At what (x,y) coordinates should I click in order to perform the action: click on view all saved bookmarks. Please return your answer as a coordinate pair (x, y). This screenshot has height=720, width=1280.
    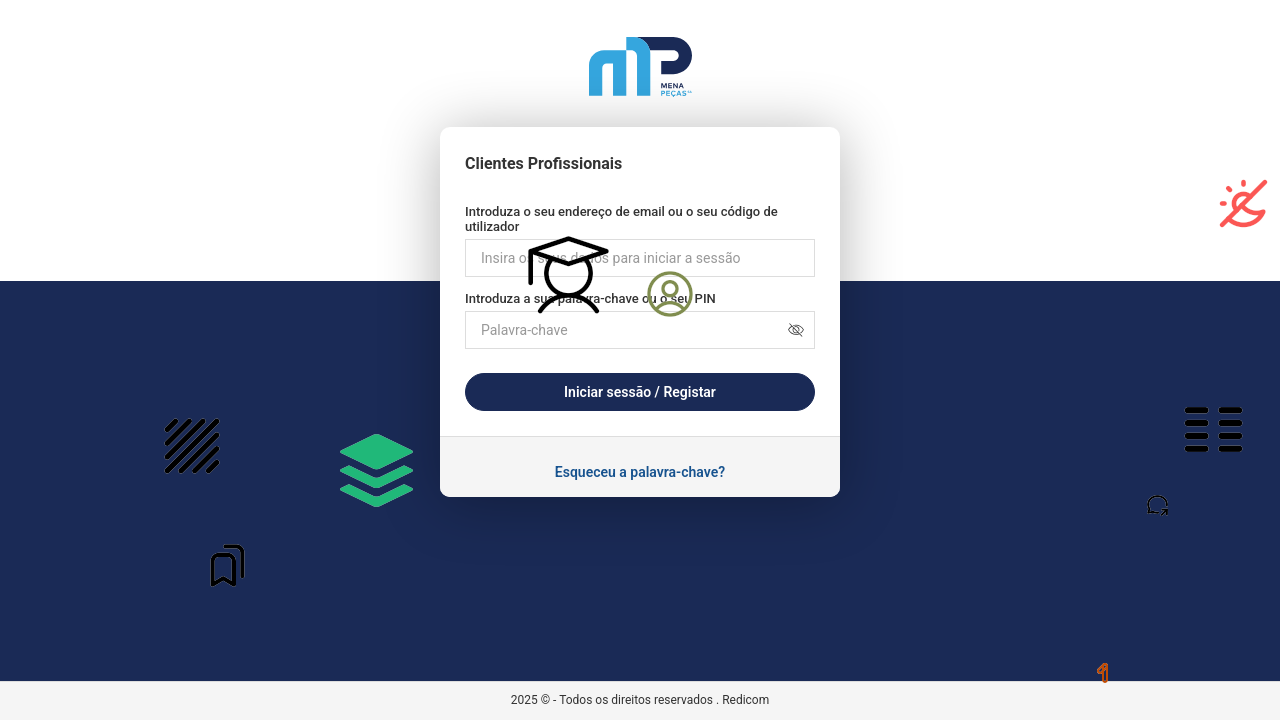
    Looking at the image, I should click on (227, 565).